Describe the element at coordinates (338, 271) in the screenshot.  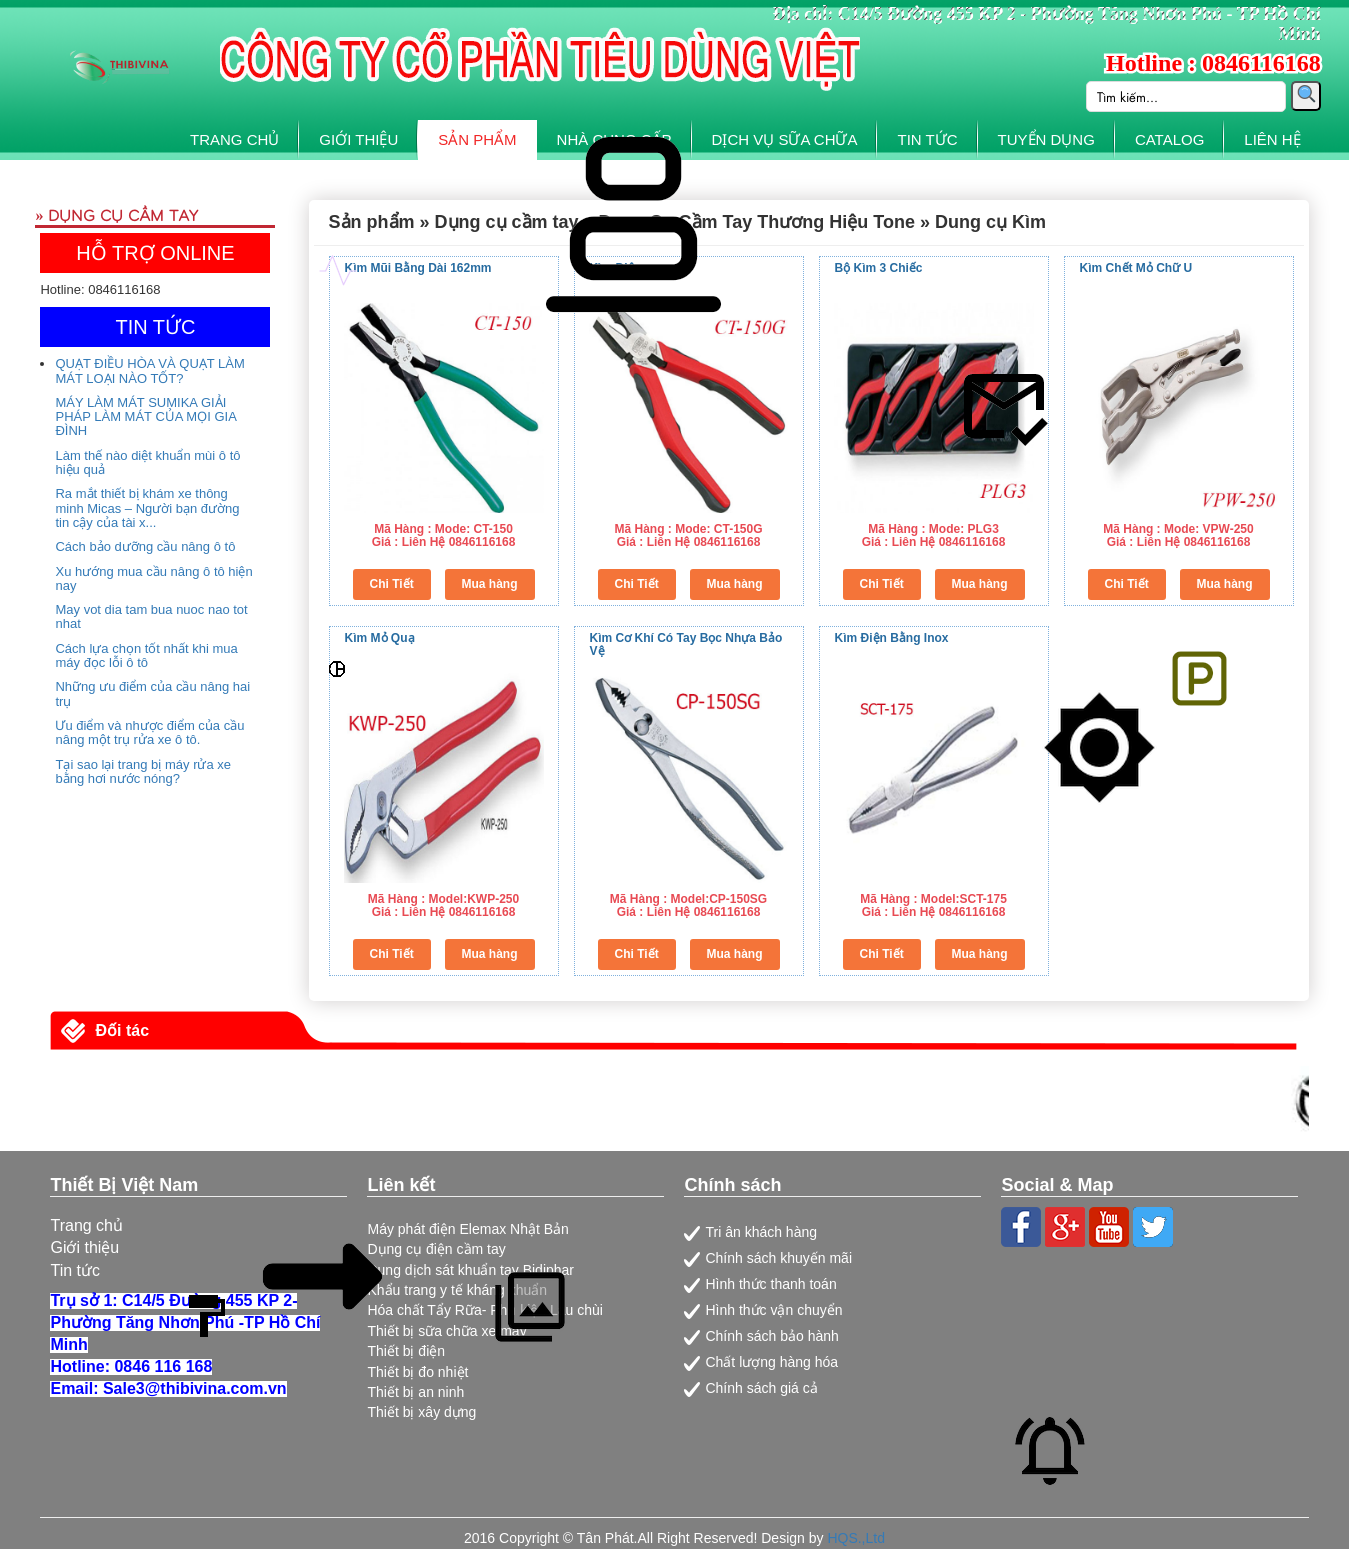
I see `view health or heart rate monitoring` at that location.